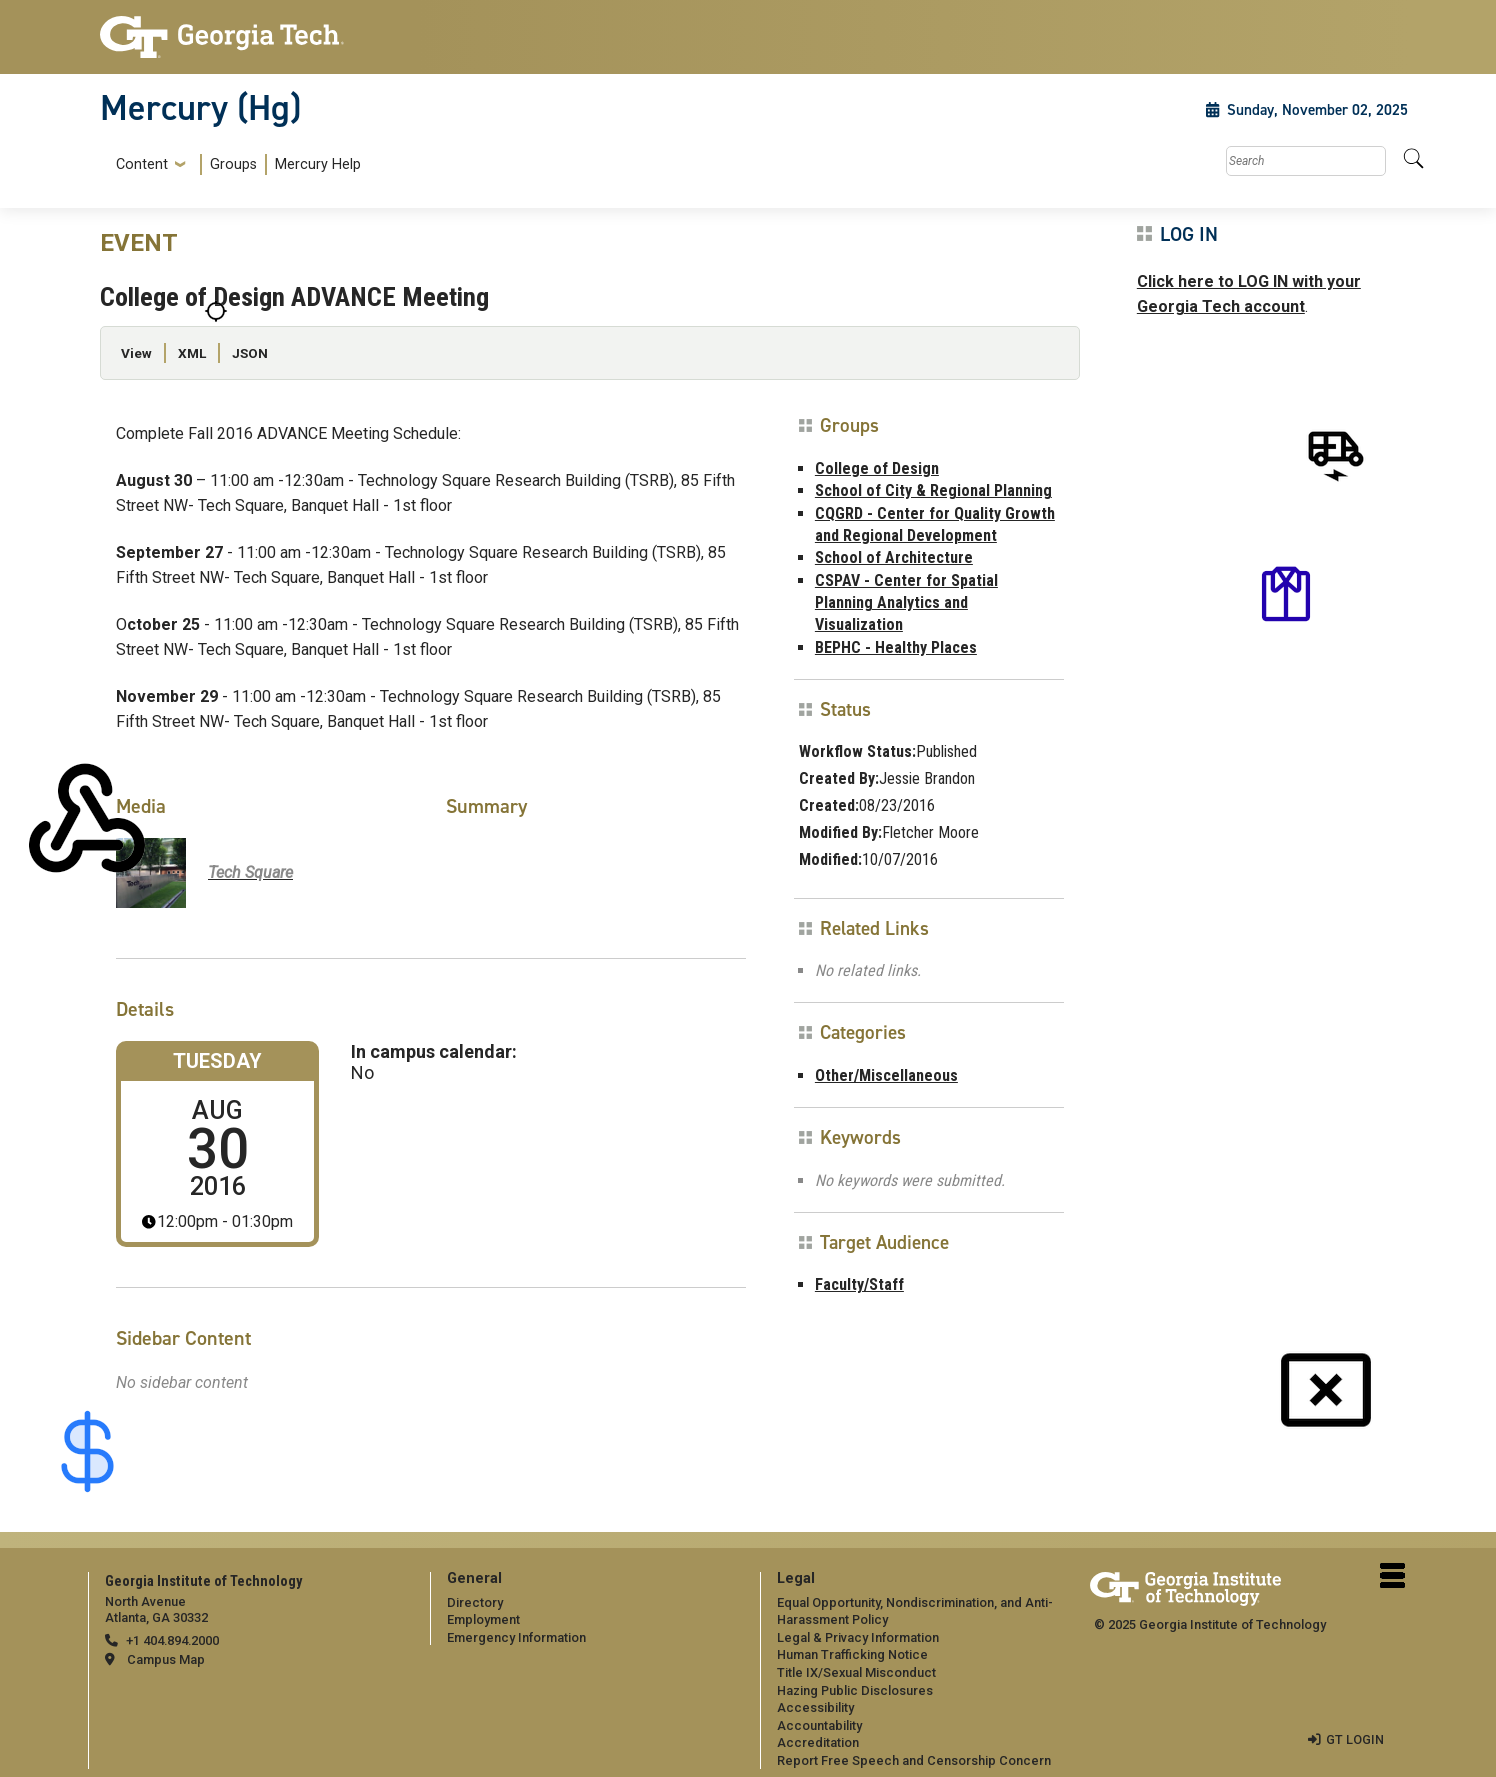 The image size is (1496, 1777). Describe the element at coordinates (87, 1451) in the screenshot. I see `view pricing or payment options` at that location.